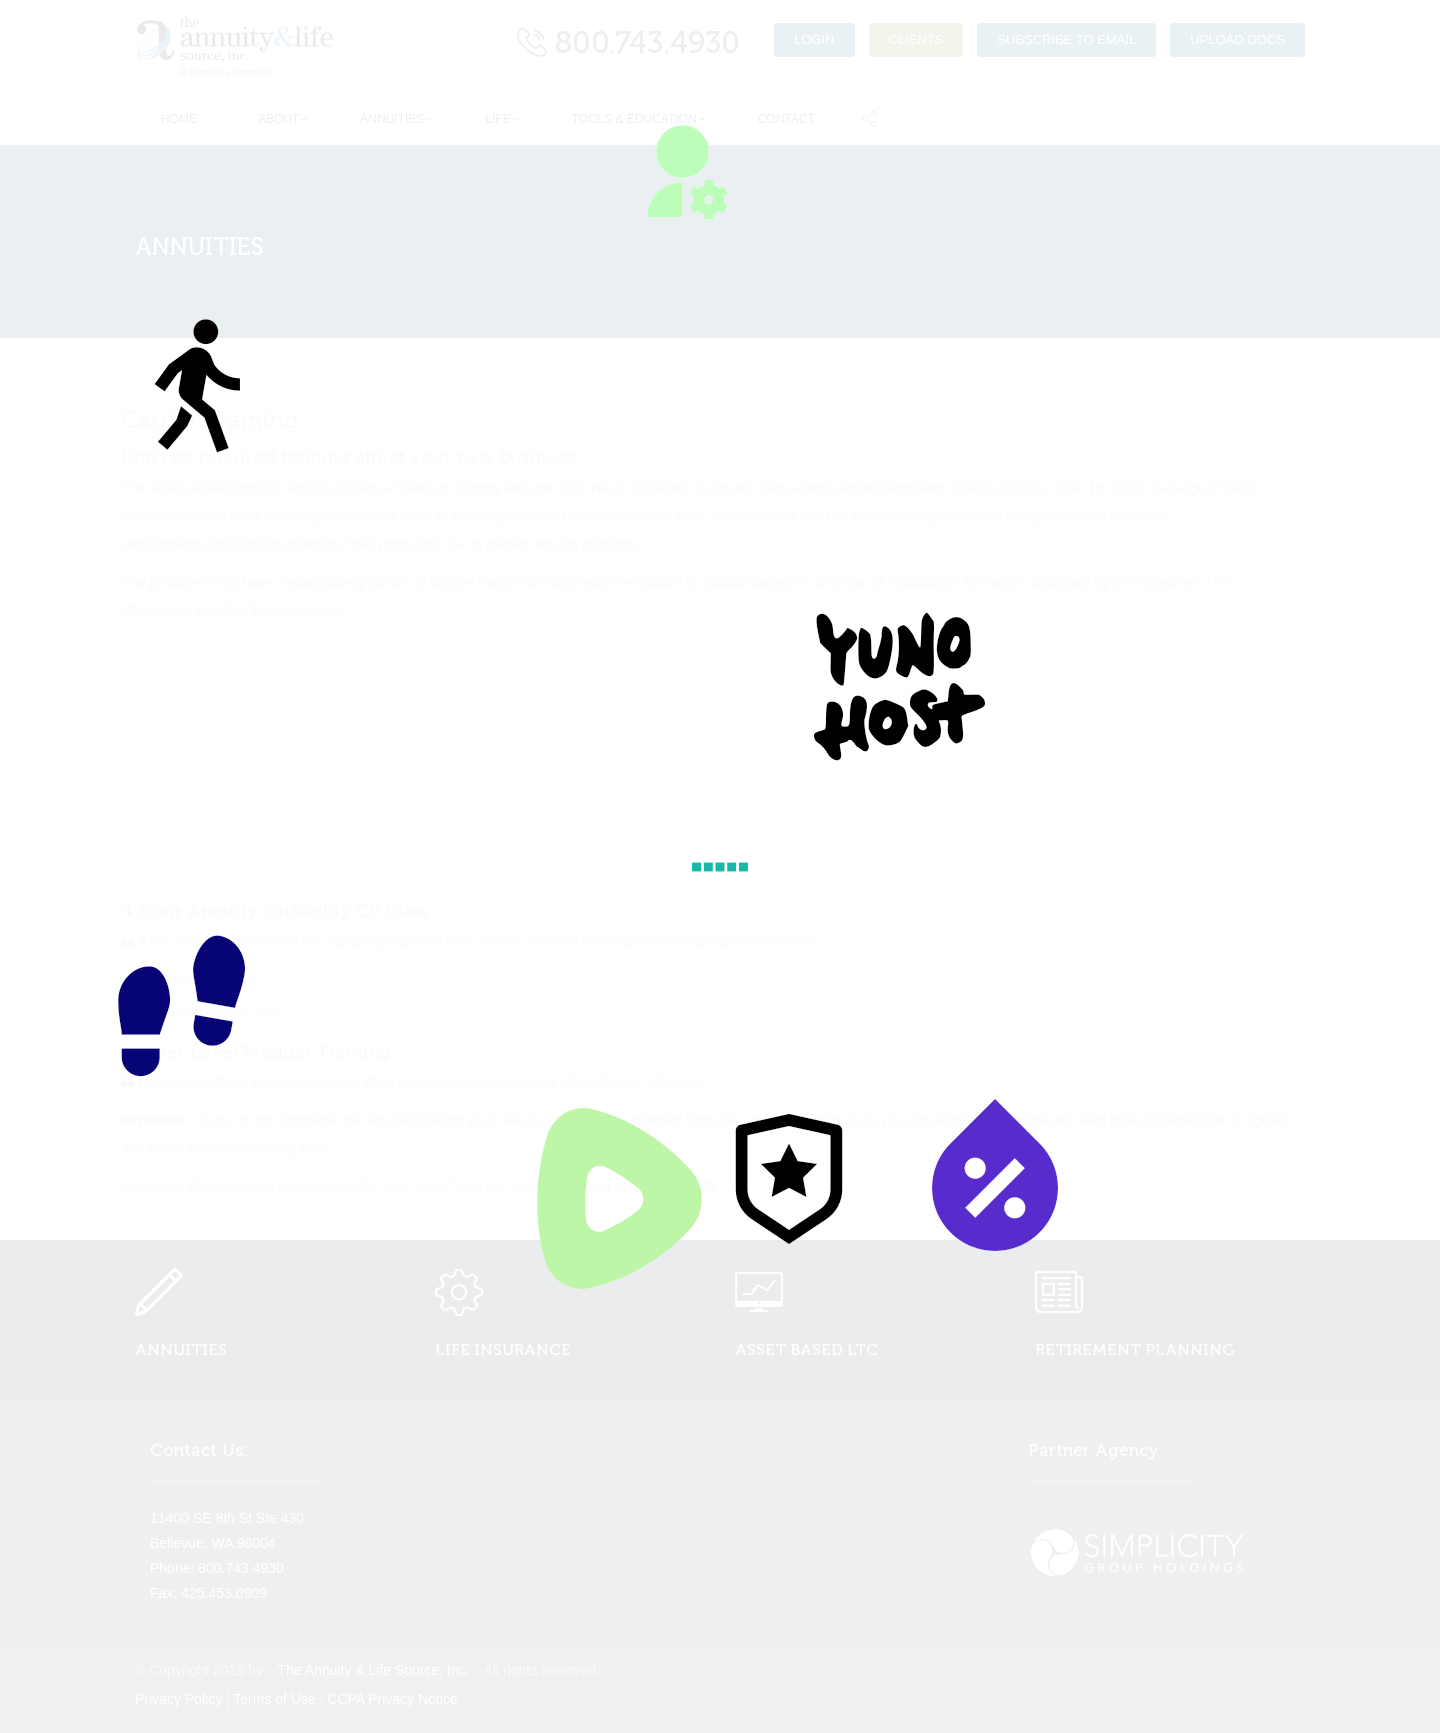  What do you see at coordinates (899, 686) in the screenshot?
I see `yunohost self-hosting platform logo` at bounding box center [899, 686].